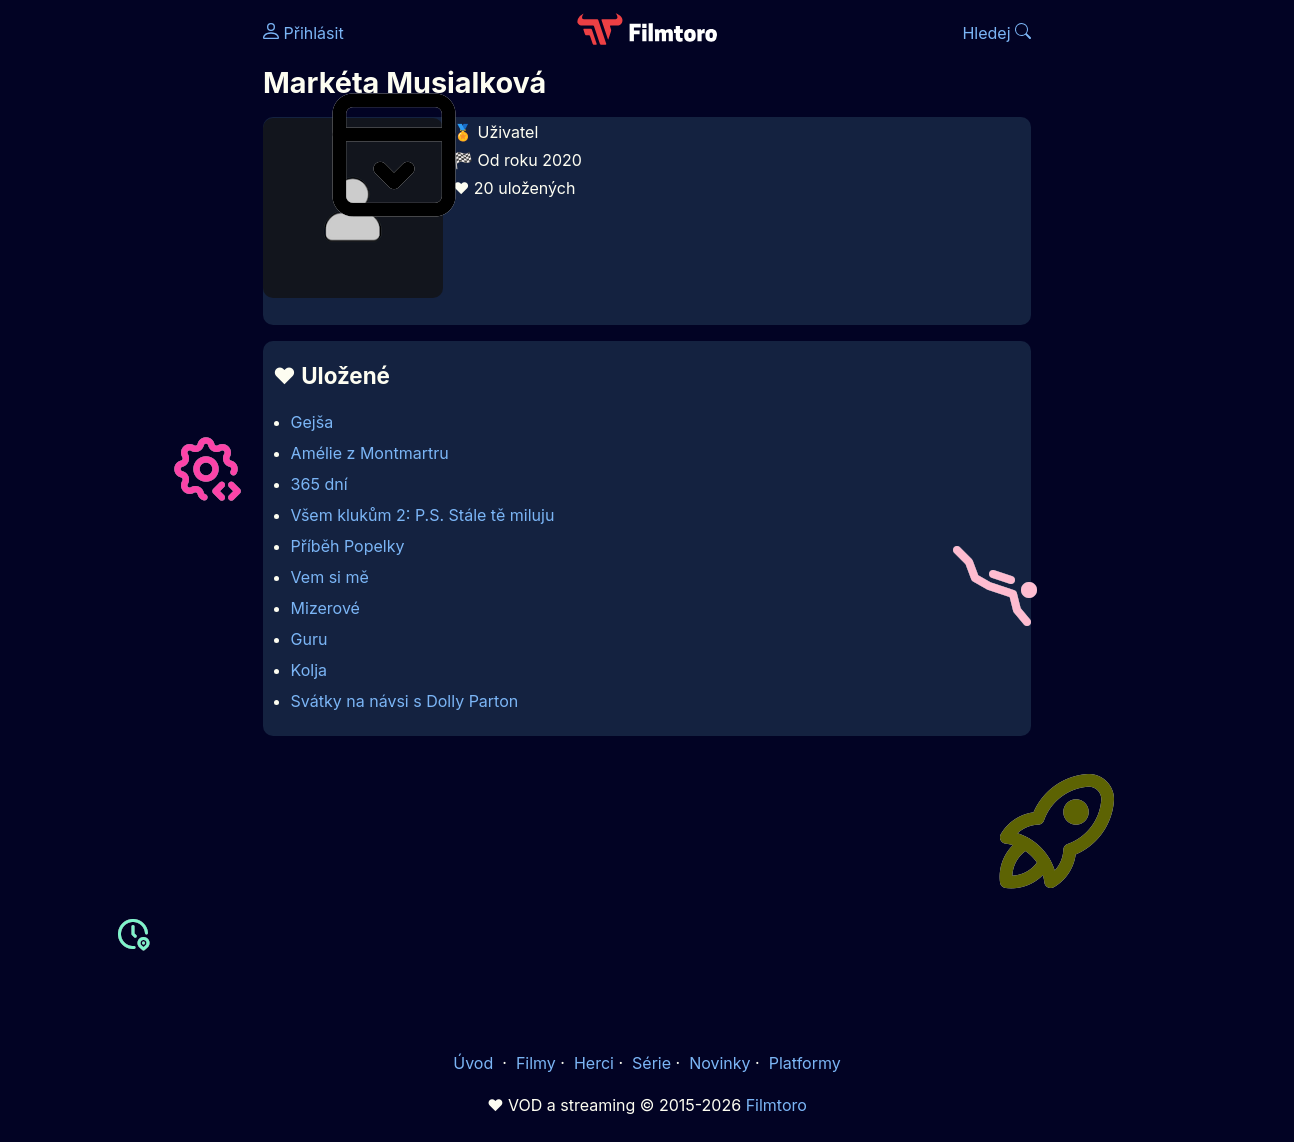 Image resolution: width=1294 pixels, height=1142 pixels. Describe the element at coordinates (997, 590) in the screenshot. I see `browse scuba diving activities or lessons` at that location.